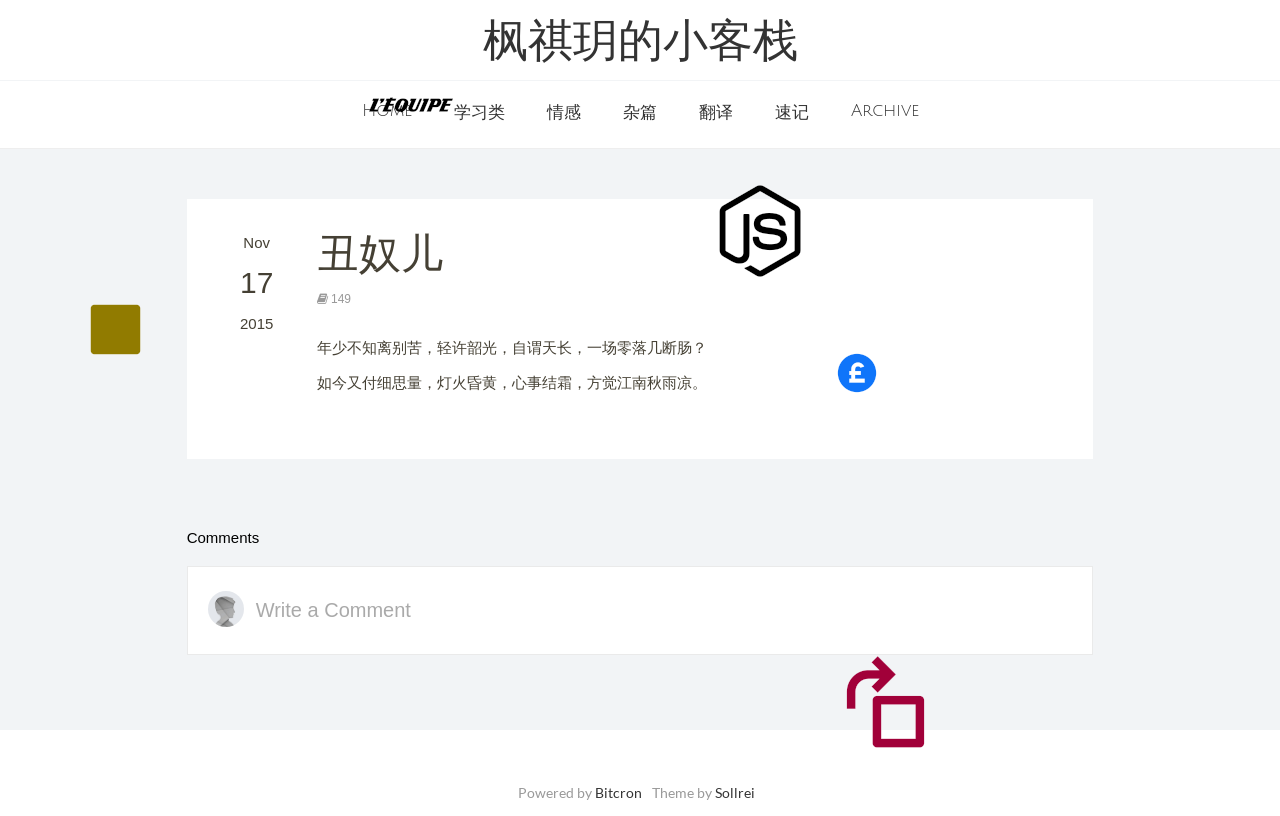 The width and height of the screenshot is (1280, 816). What do you see at coordinates (760, 231) in the screenshot?
I see `Node.js logo` at bounding box center [760, 231].